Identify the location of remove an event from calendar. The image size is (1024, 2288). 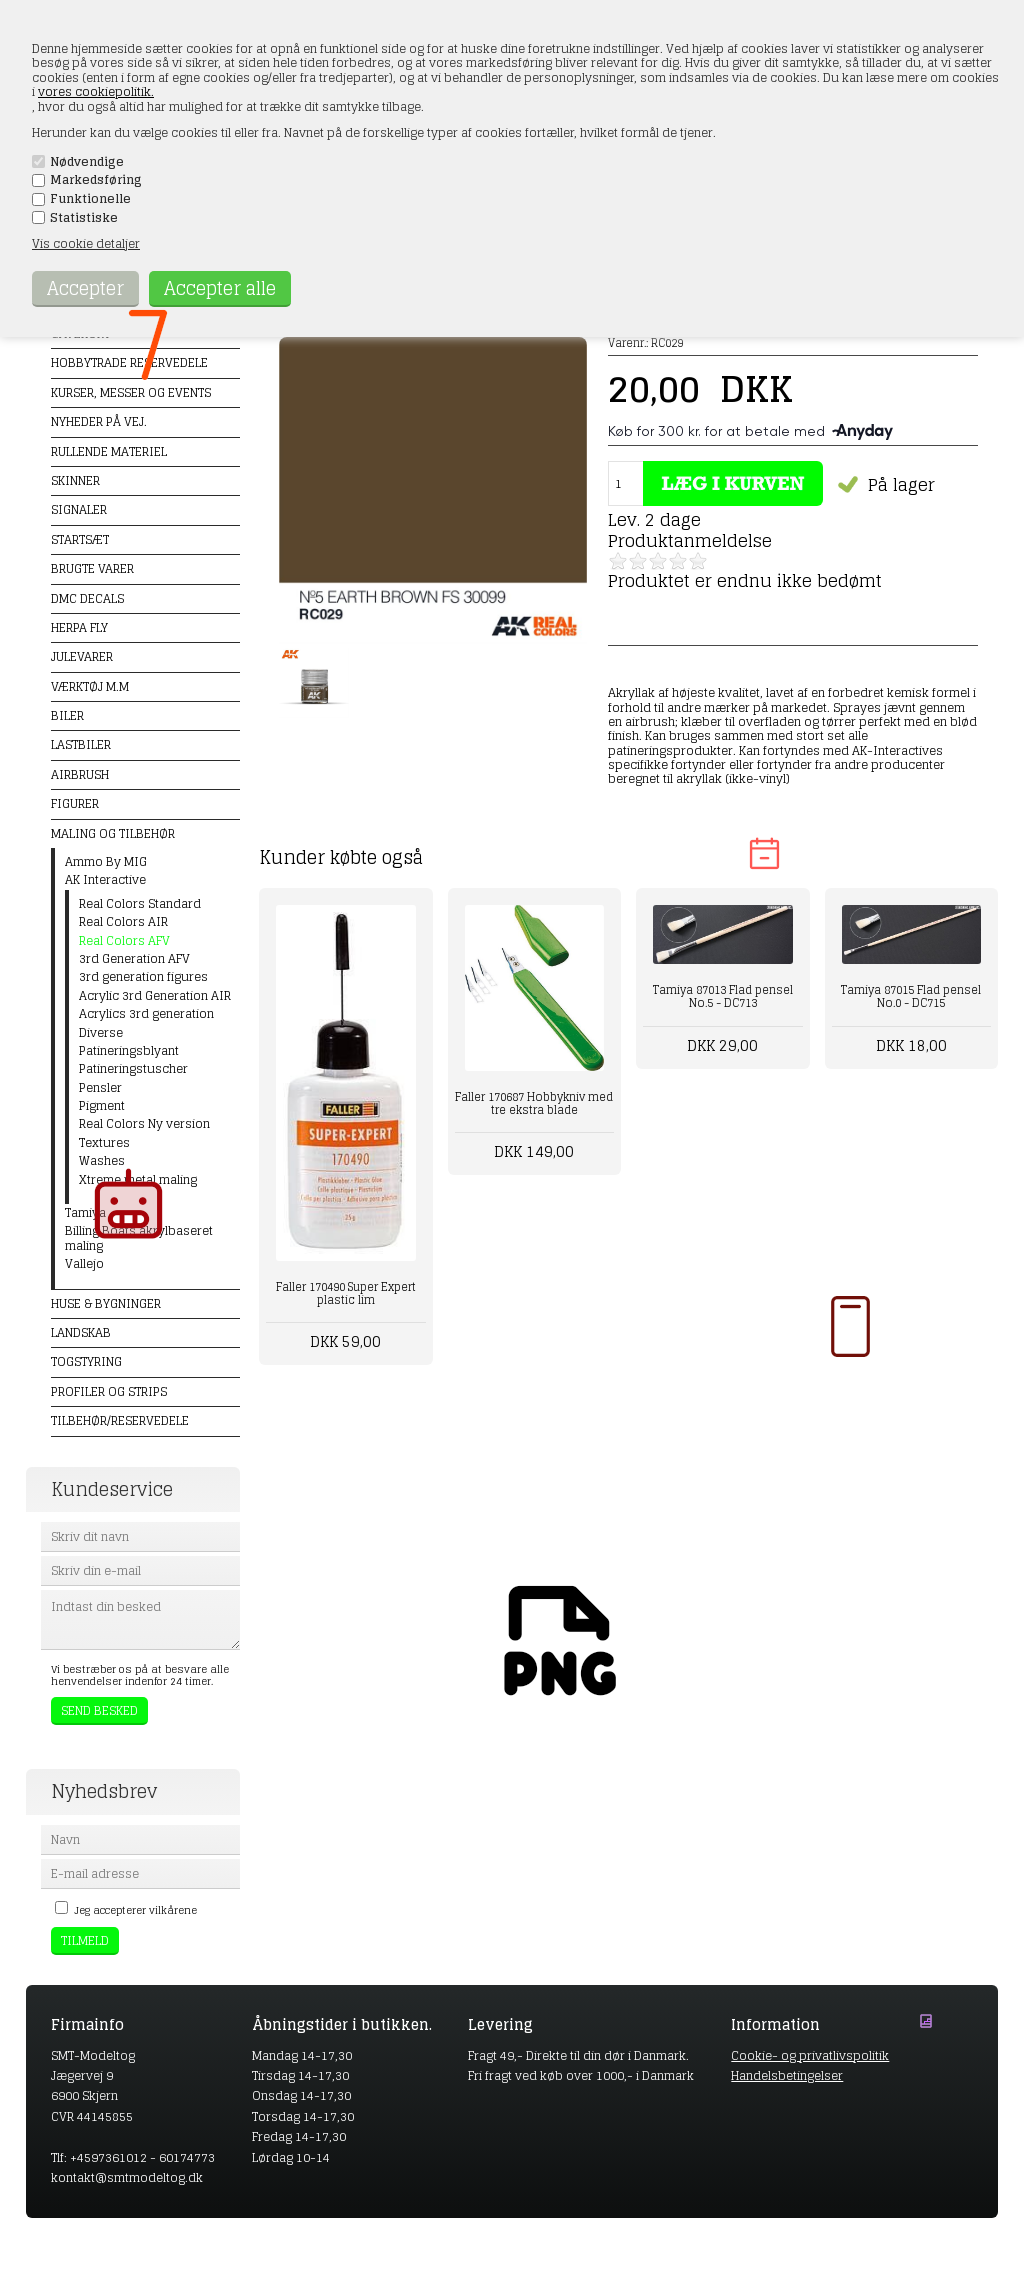
(764, 854).